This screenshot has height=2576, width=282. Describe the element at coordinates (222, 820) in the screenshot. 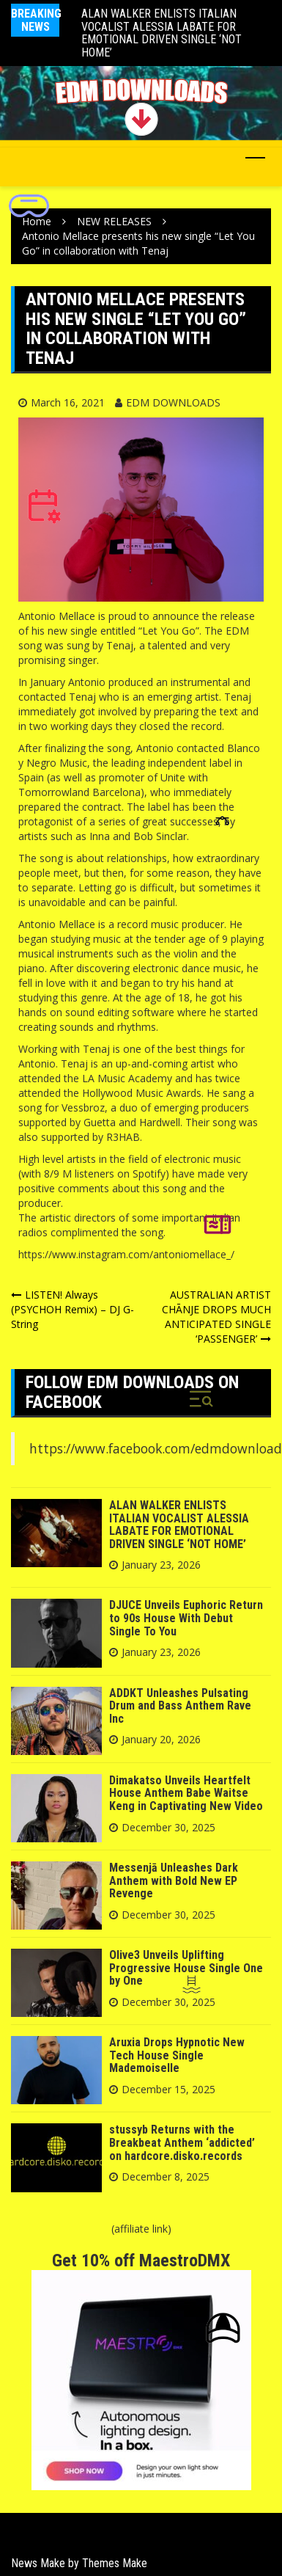

I see `edit vector path or bezier curve` at that location.